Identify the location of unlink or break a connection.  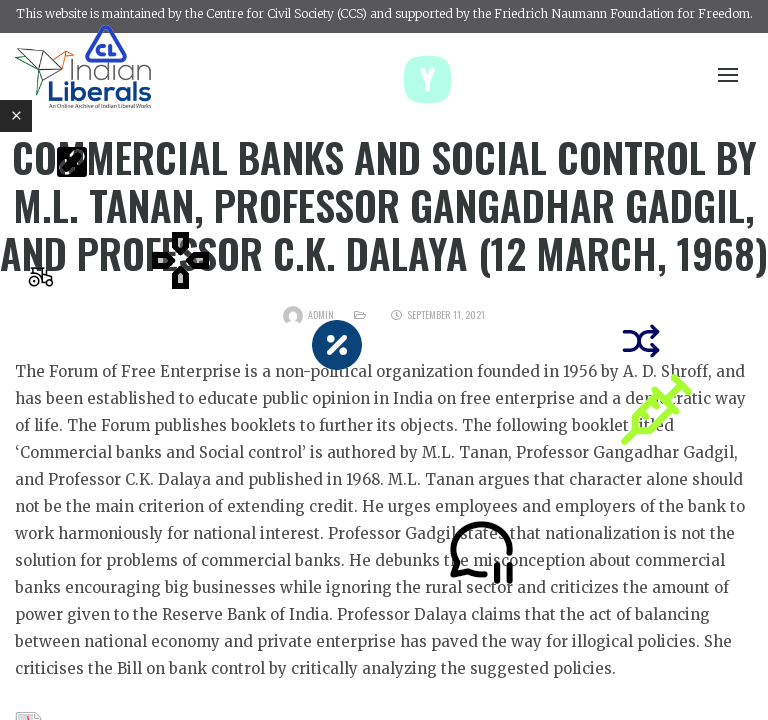
(72, 162).